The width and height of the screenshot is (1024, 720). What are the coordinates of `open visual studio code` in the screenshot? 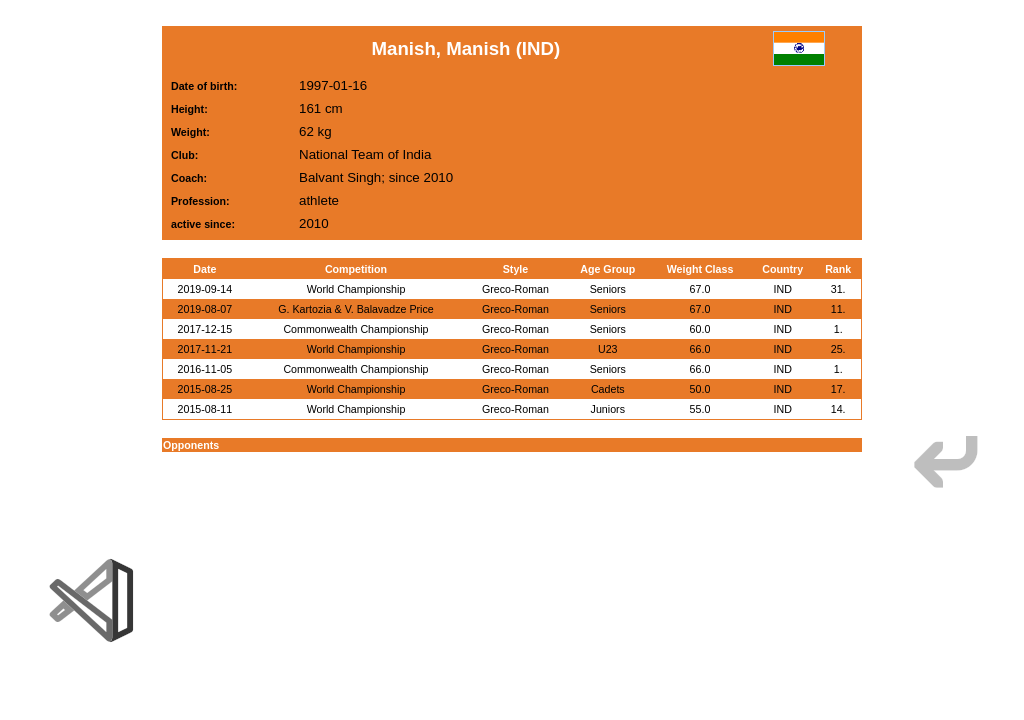 It's located at (91, 600).